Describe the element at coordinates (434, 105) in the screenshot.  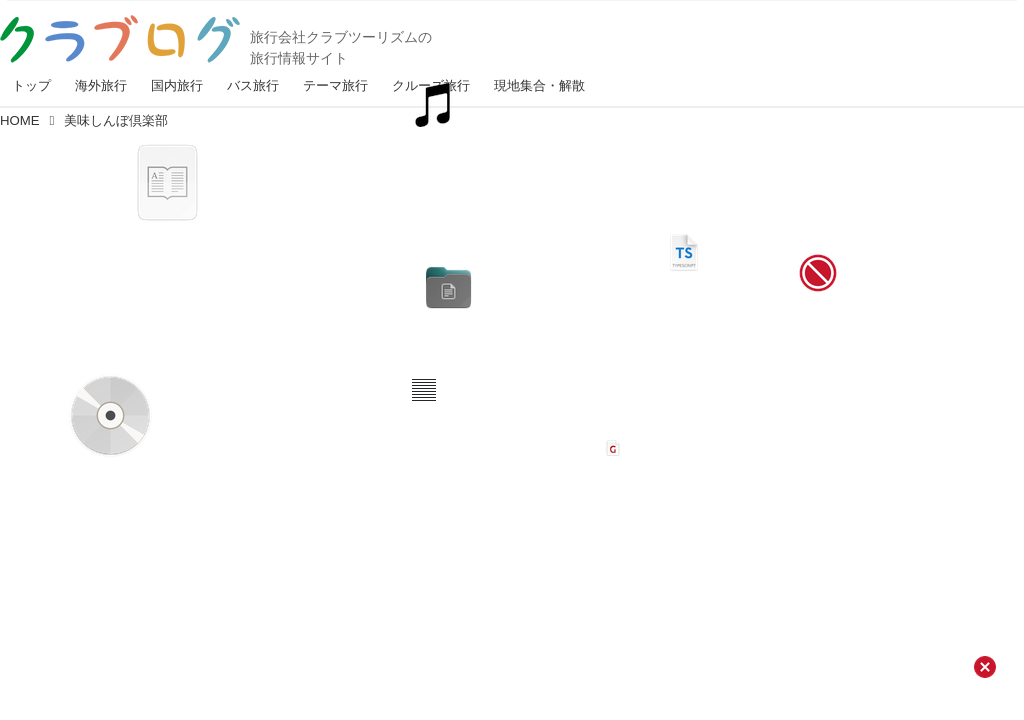
I see `access your music folder in the sidebar` at that location.